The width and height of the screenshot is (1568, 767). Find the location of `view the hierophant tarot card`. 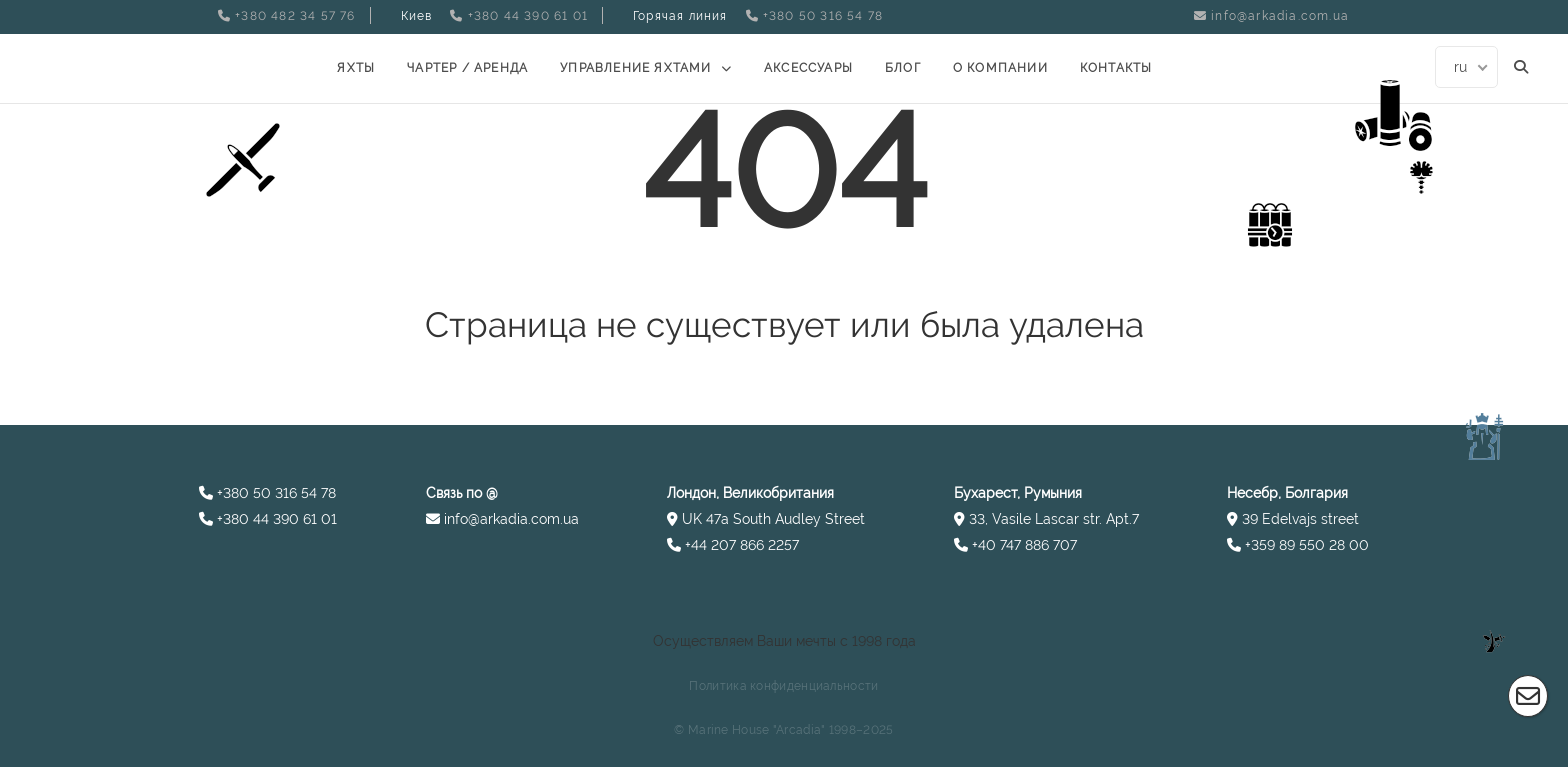

view the hierophant tarot card is located at coordinates (1484, 436).